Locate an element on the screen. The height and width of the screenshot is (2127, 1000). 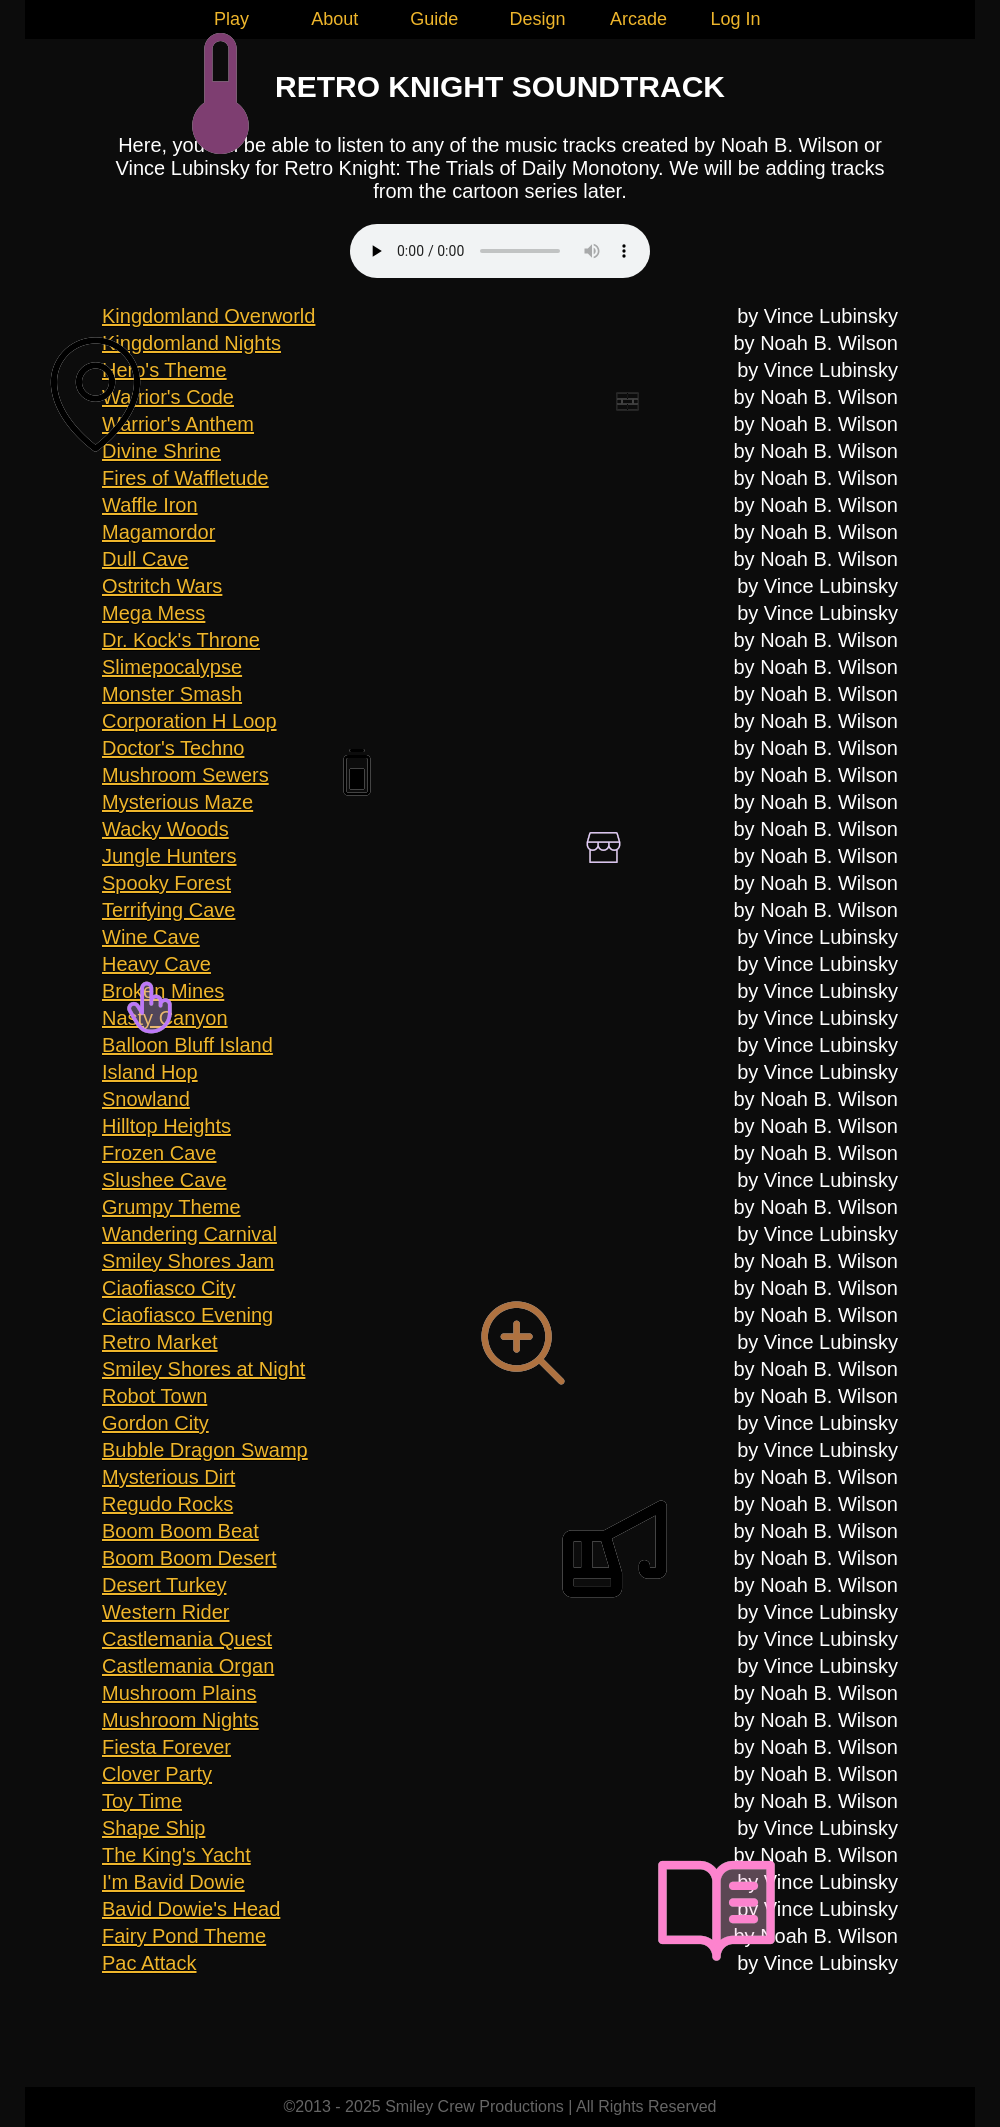
view or edit wall layout is located at coordinates (627, 401).